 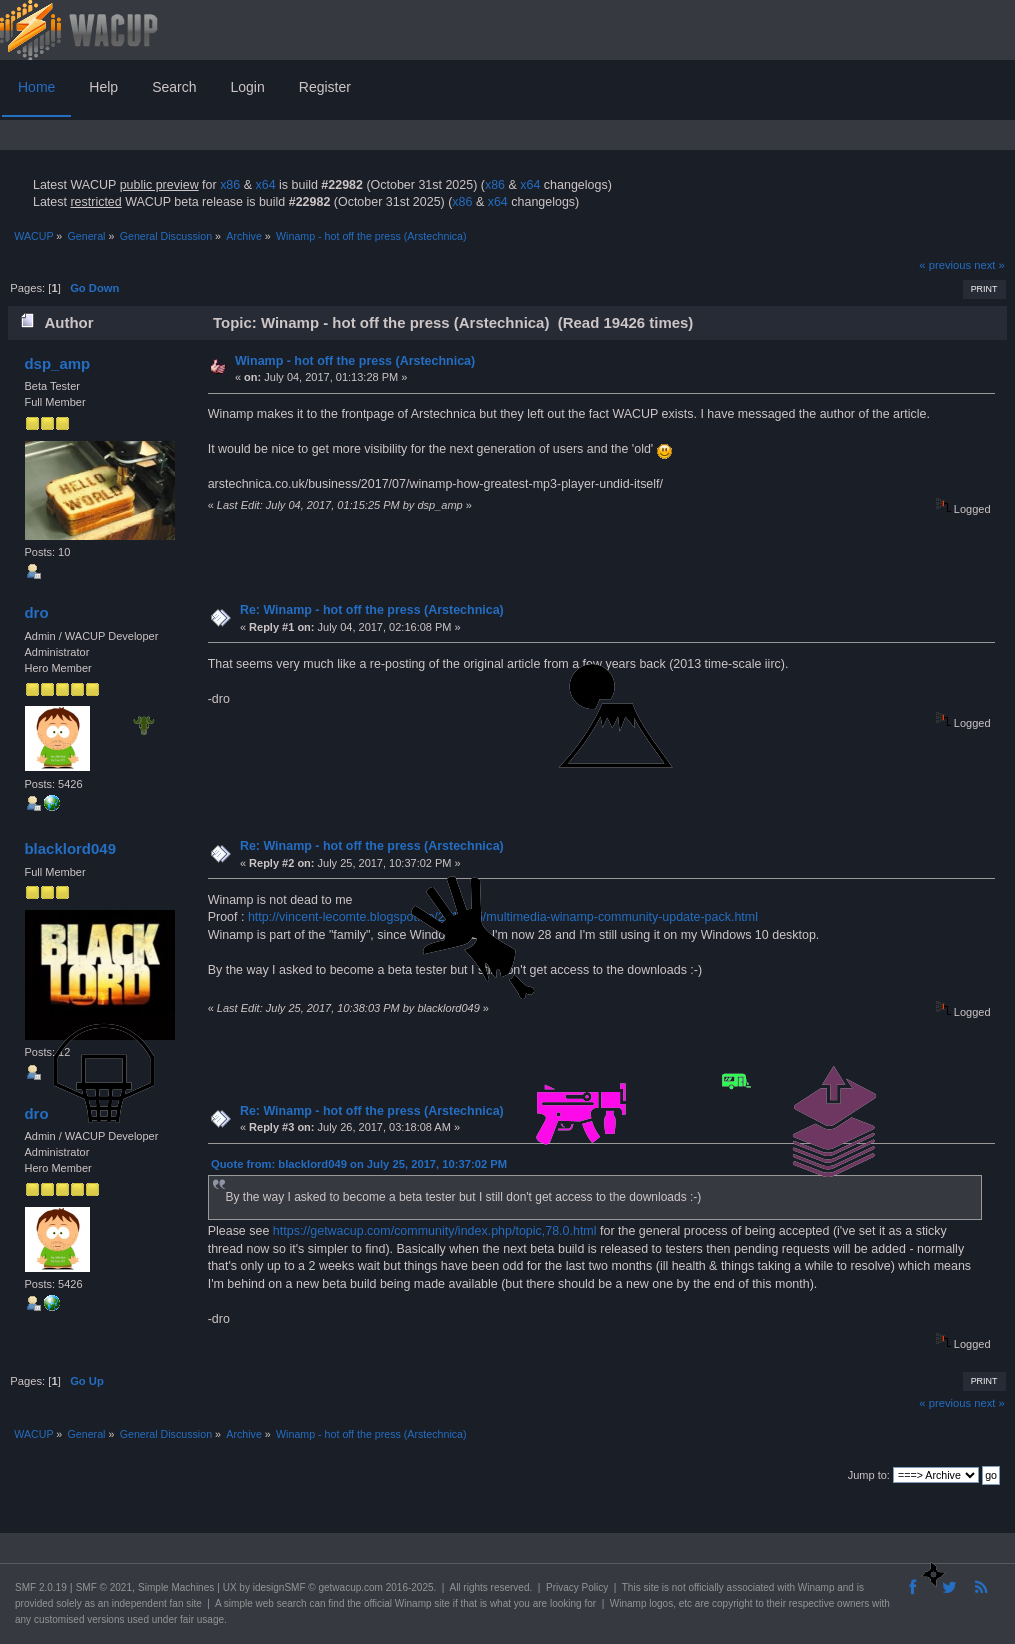 What do you see at coordinates (933, 1574) in the screenshot?
I see `ninja or stealth game mode` at bounding box center [933, 1574].